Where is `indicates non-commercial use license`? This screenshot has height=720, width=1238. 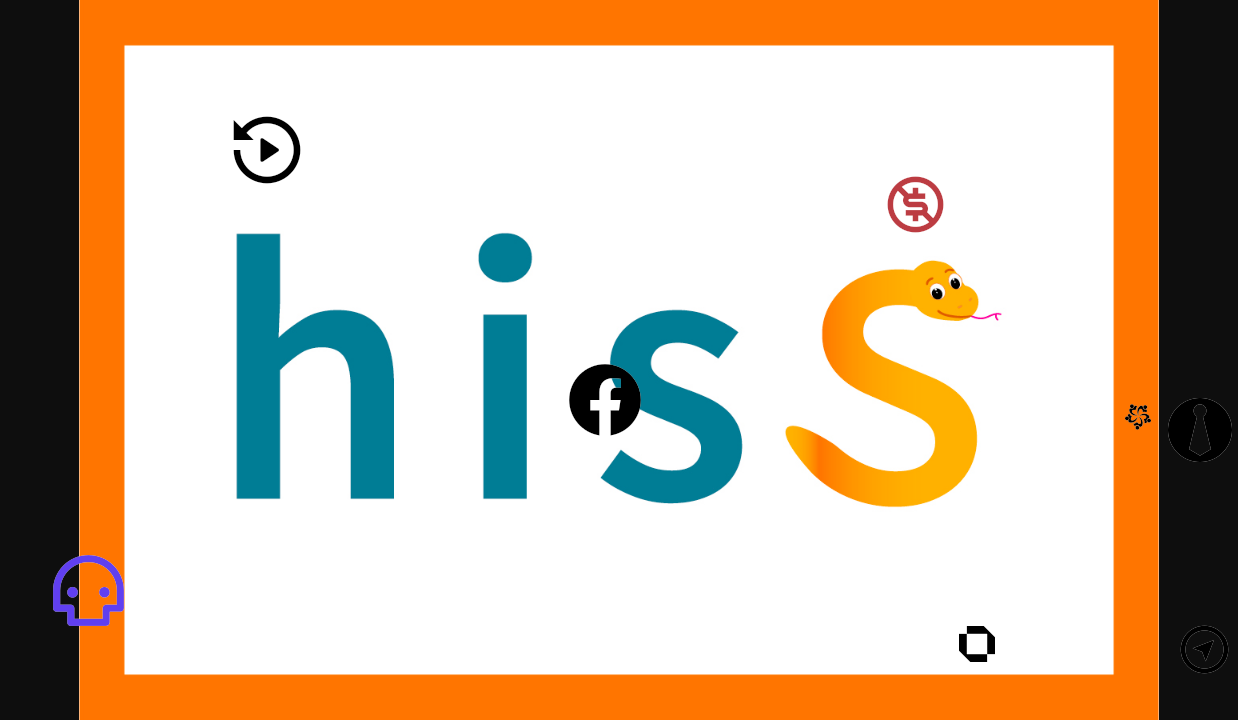
indicates non-commercial use license is located at coordinates (915, 204).